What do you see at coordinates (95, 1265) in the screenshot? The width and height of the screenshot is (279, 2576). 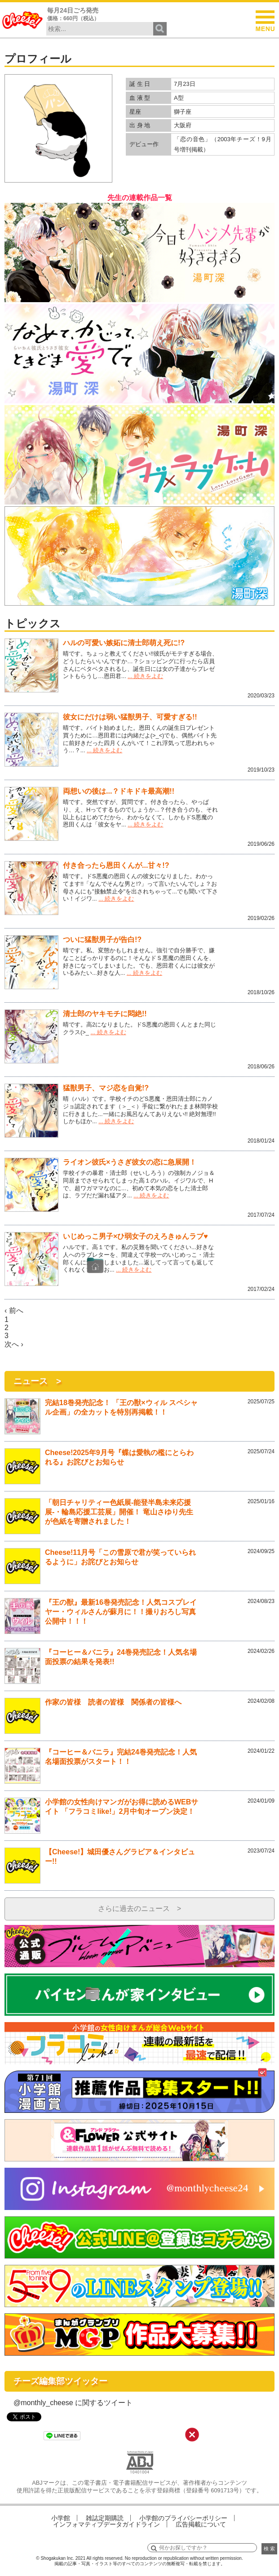 I see `access your home folder or personal files` at bounding box center [95, 1265].